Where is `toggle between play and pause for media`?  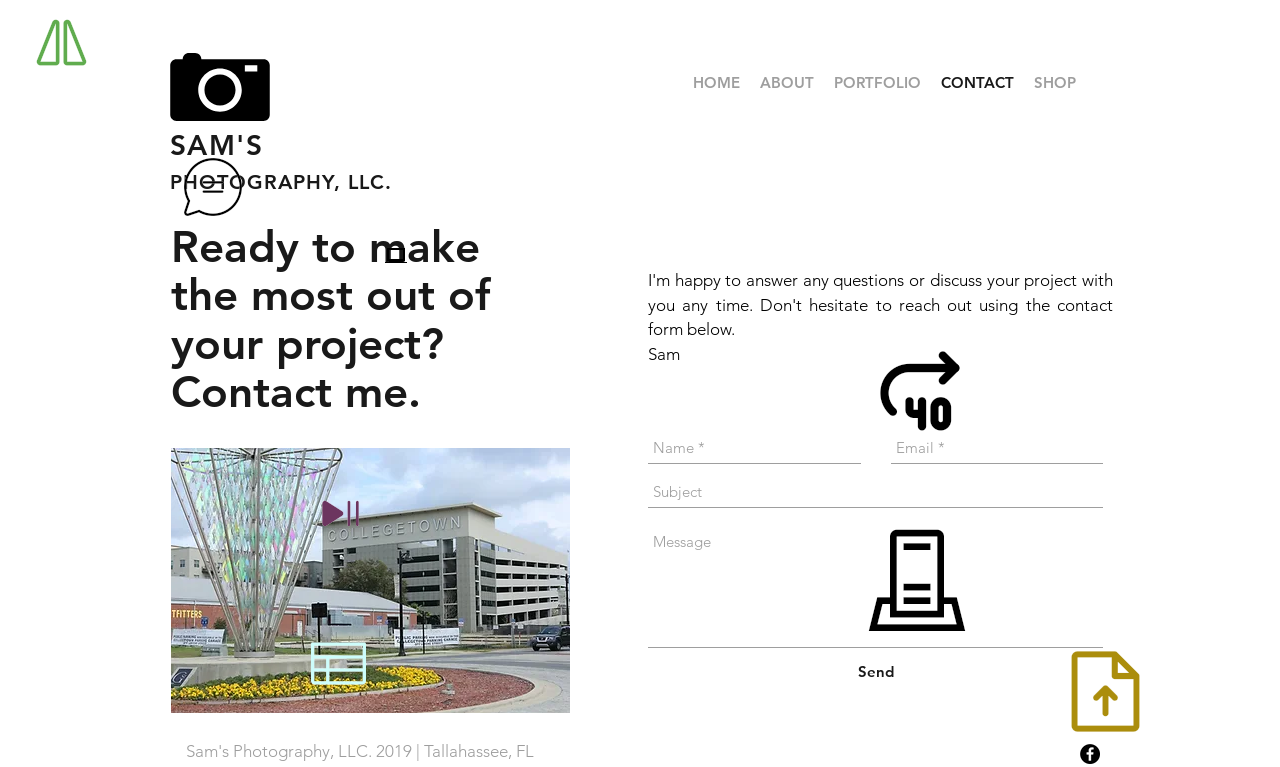
toggle between play and pause for media is located at coordinates (340, 513).